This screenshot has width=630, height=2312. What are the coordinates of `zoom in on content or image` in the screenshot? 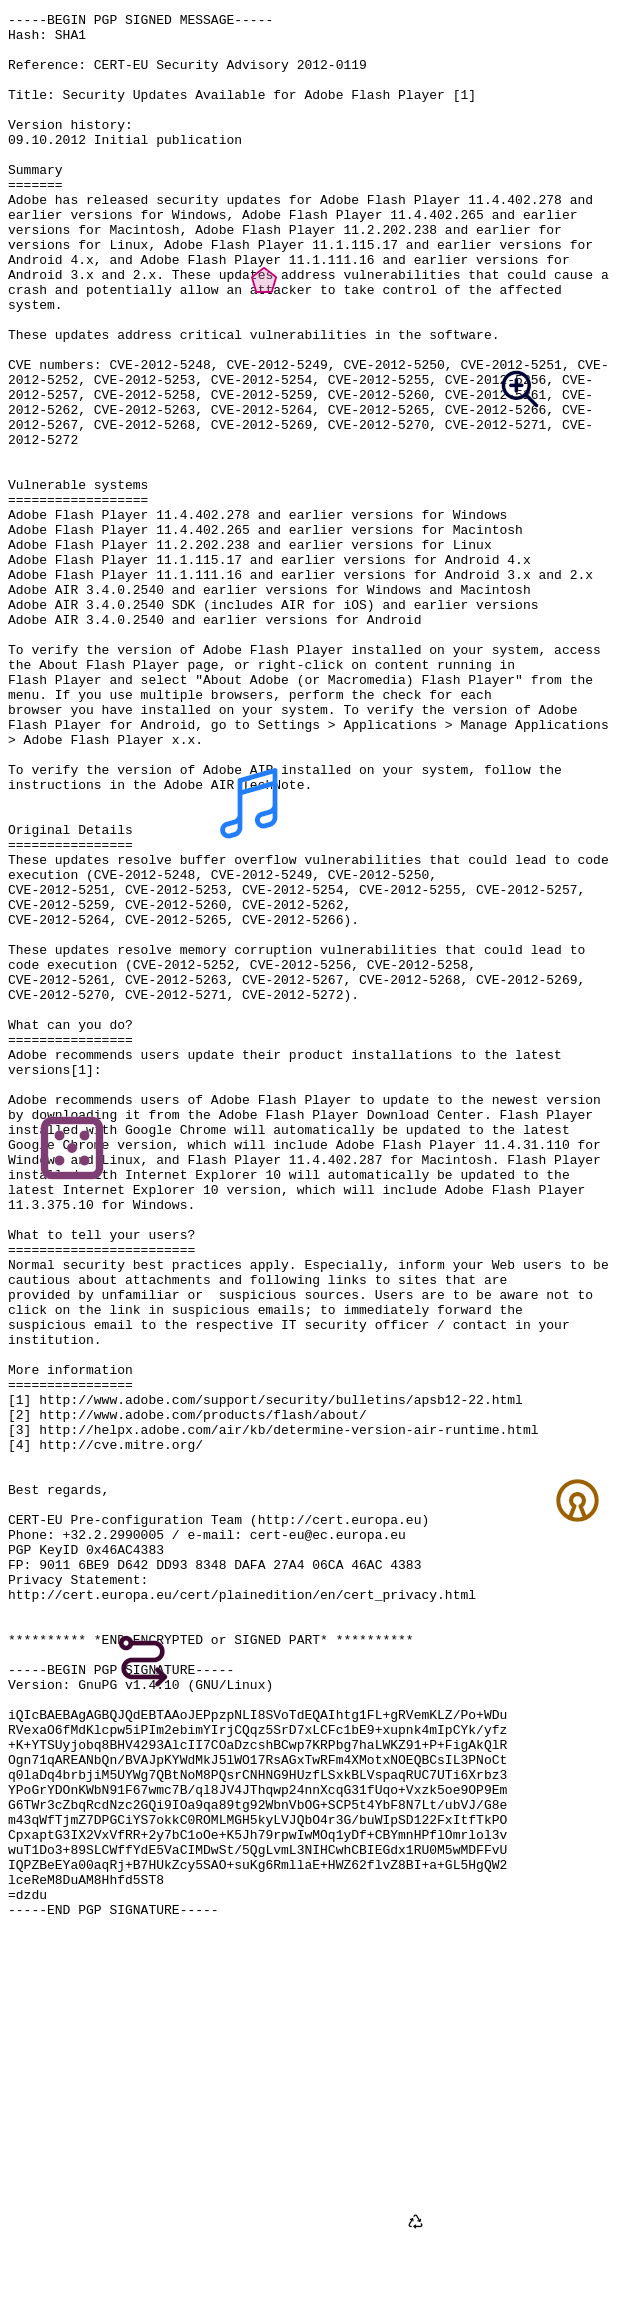 It's located at (520, 389).